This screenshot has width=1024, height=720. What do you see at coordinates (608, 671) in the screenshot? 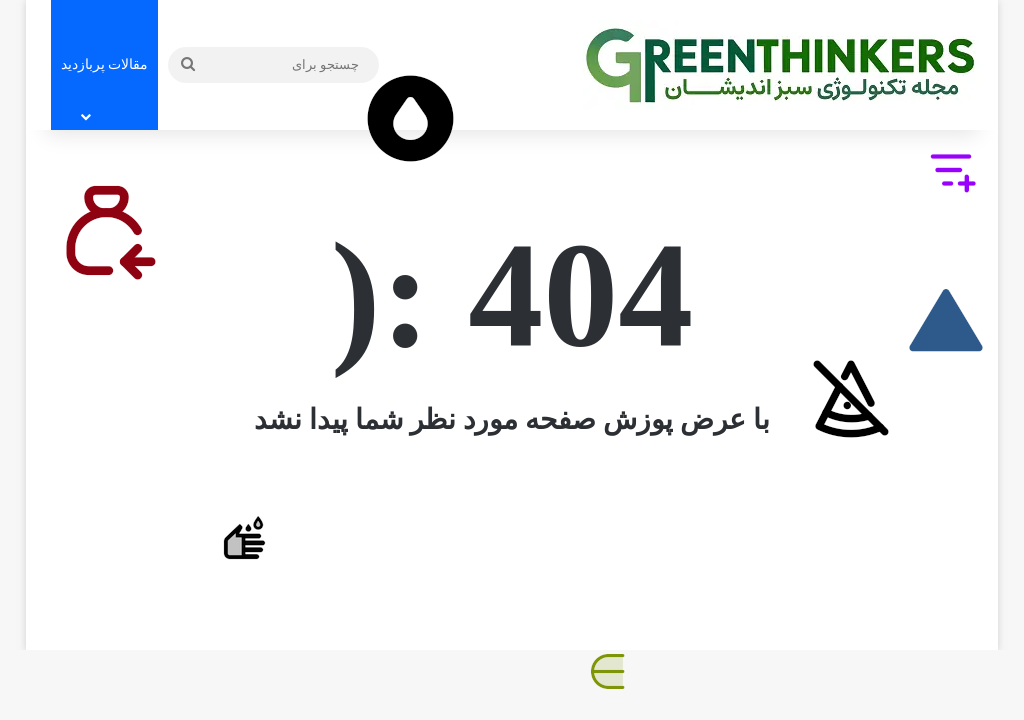
I see `indicates set membership in mathematical notation` at bounding box center [608, 671].